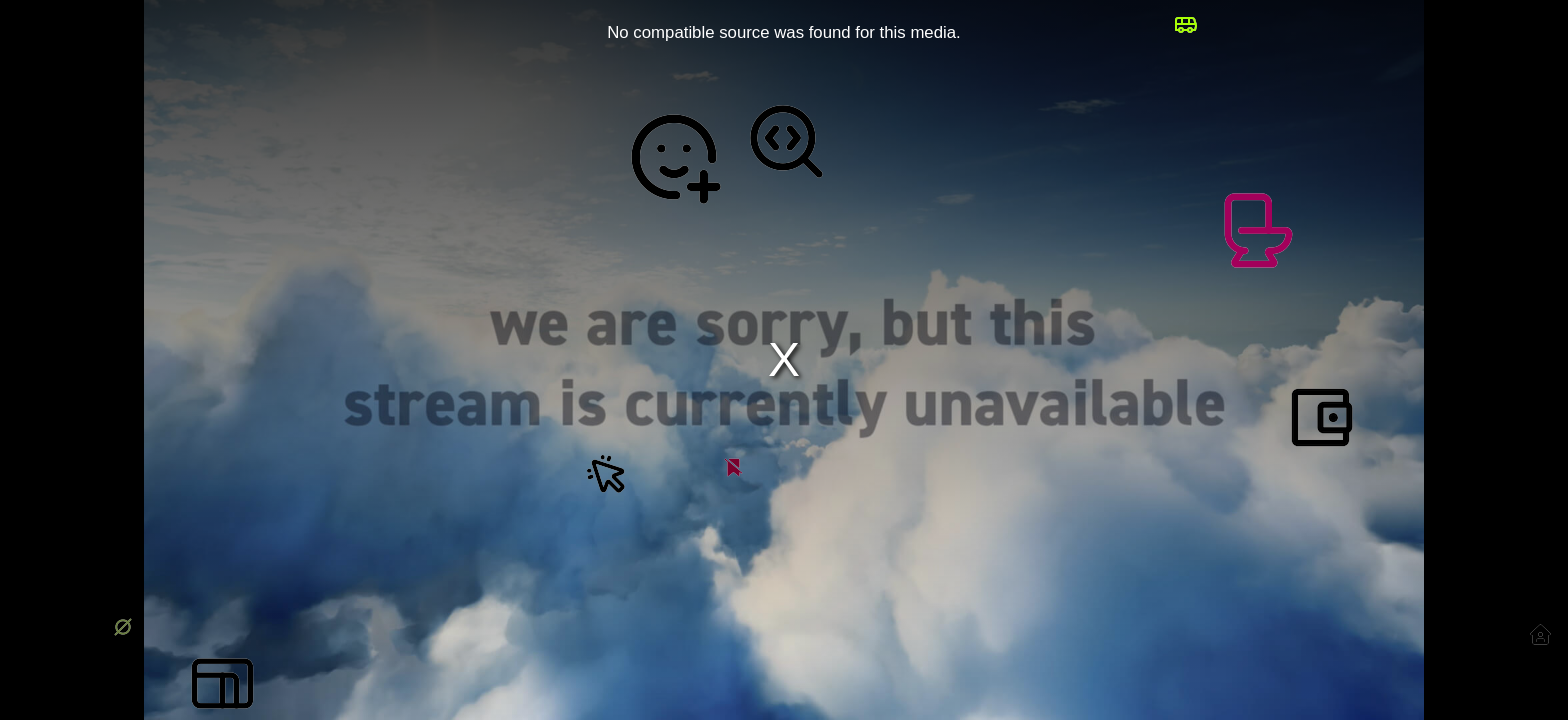 This screenshot has width=1568, height=720. I want to click on calculate average value, so click(123, 627).